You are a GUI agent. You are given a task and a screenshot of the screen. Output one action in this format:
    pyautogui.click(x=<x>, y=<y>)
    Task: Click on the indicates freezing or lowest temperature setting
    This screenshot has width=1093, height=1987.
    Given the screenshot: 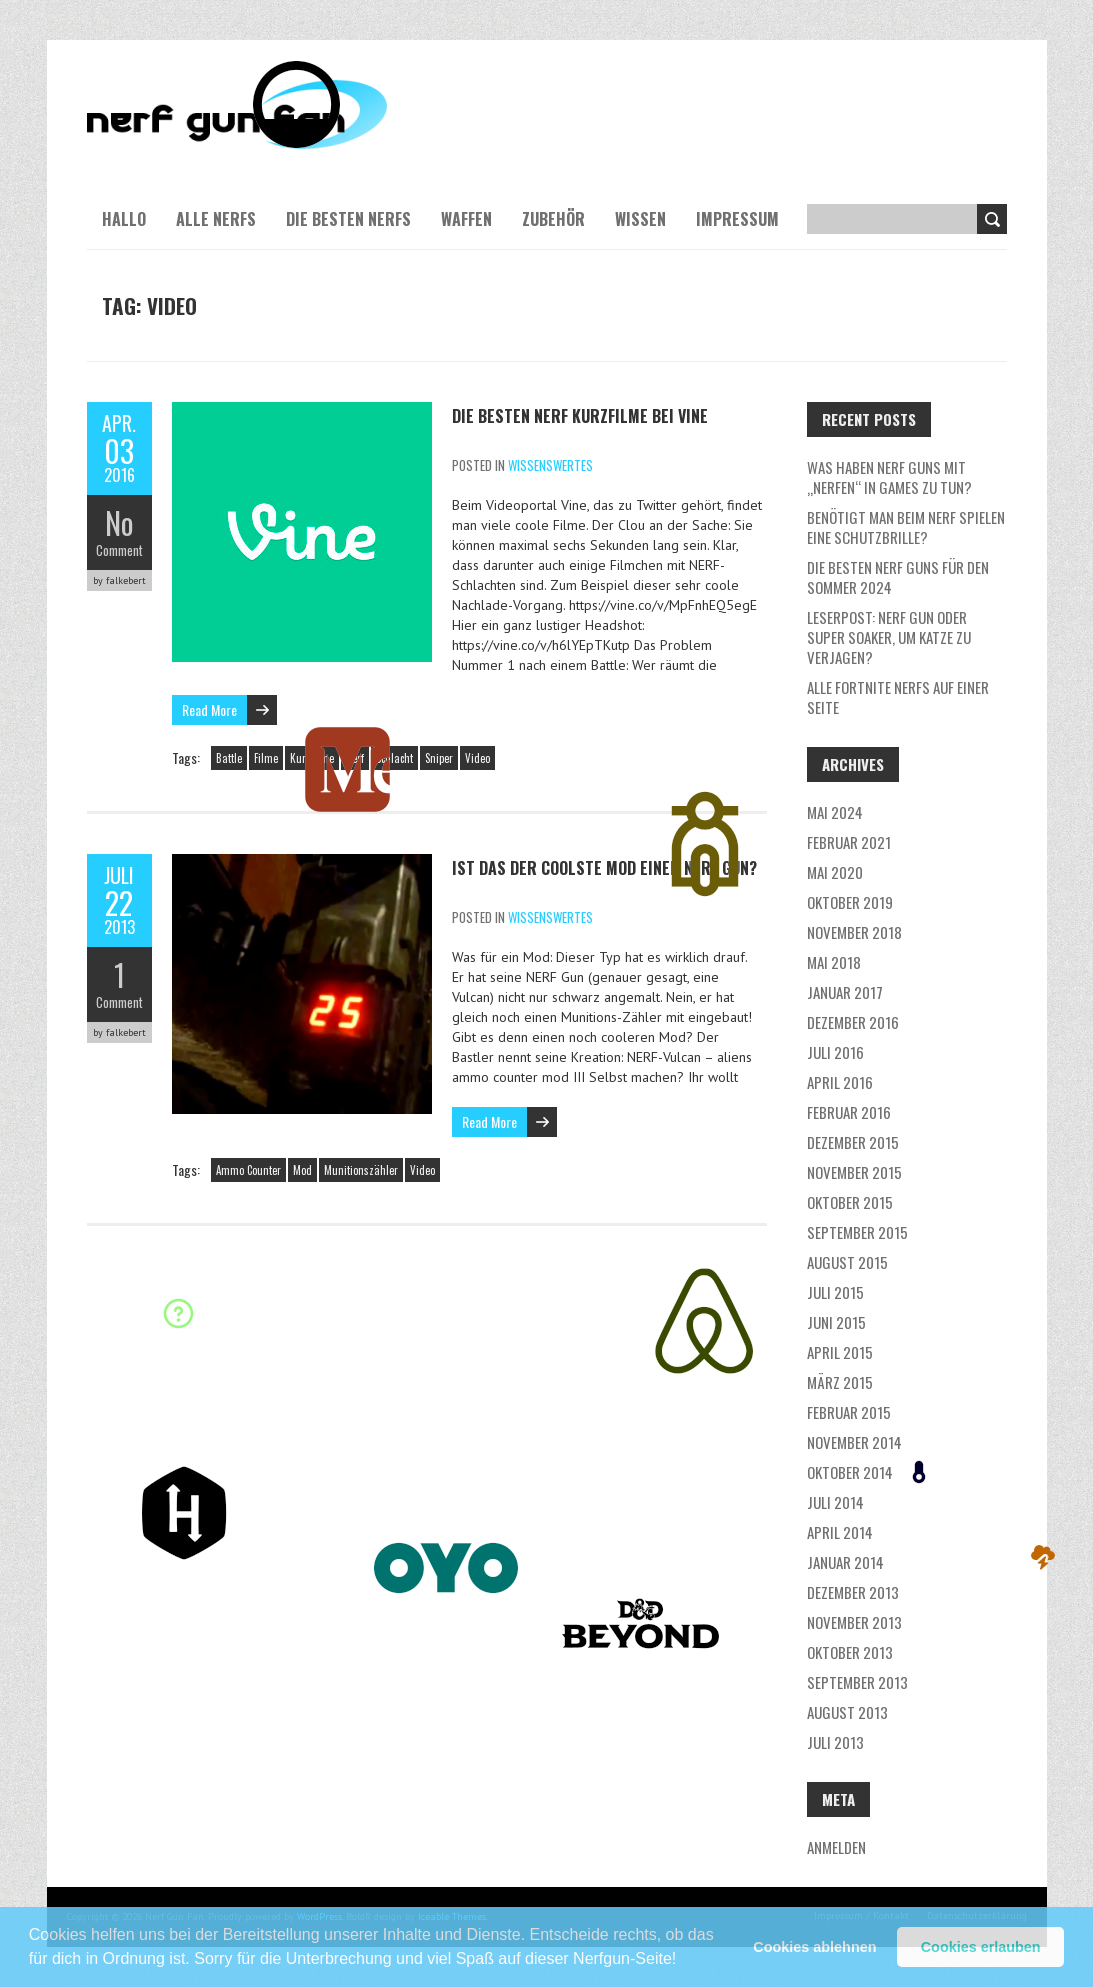 What is the action you would take?
    pyautogui.click(x=919, y=1472)
    